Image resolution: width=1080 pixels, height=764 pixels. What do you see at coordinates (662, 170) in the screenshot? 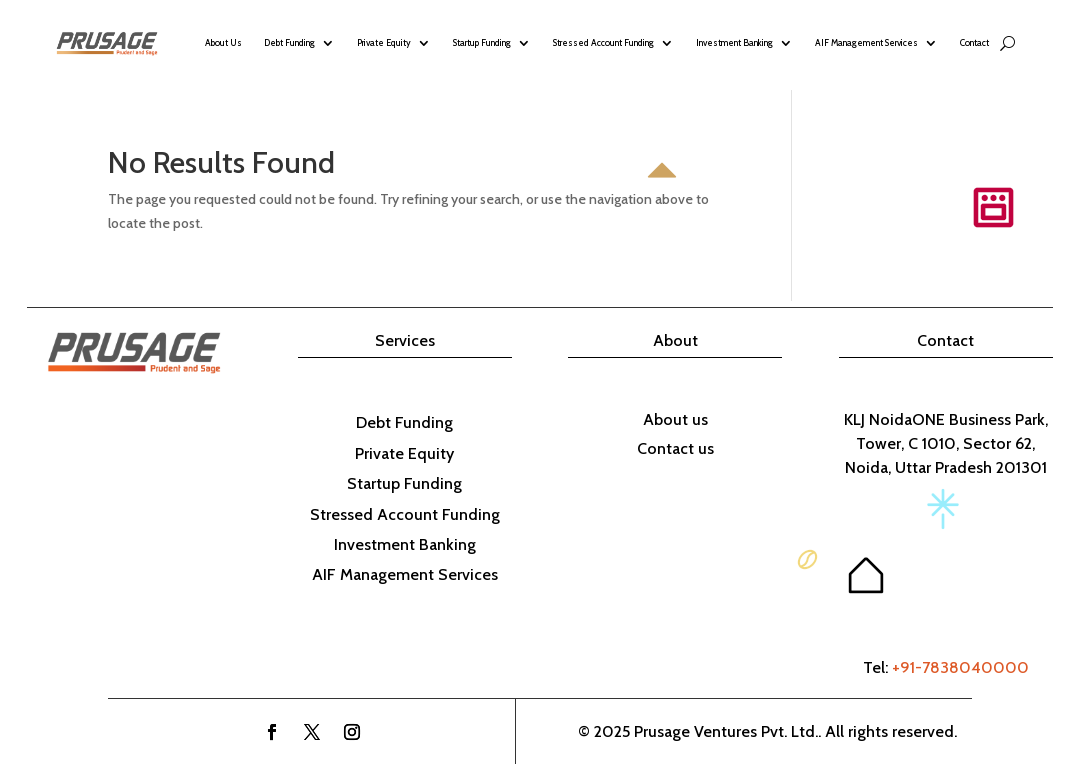
I see `expand a collapsed section` at bounding box center [662, 170].